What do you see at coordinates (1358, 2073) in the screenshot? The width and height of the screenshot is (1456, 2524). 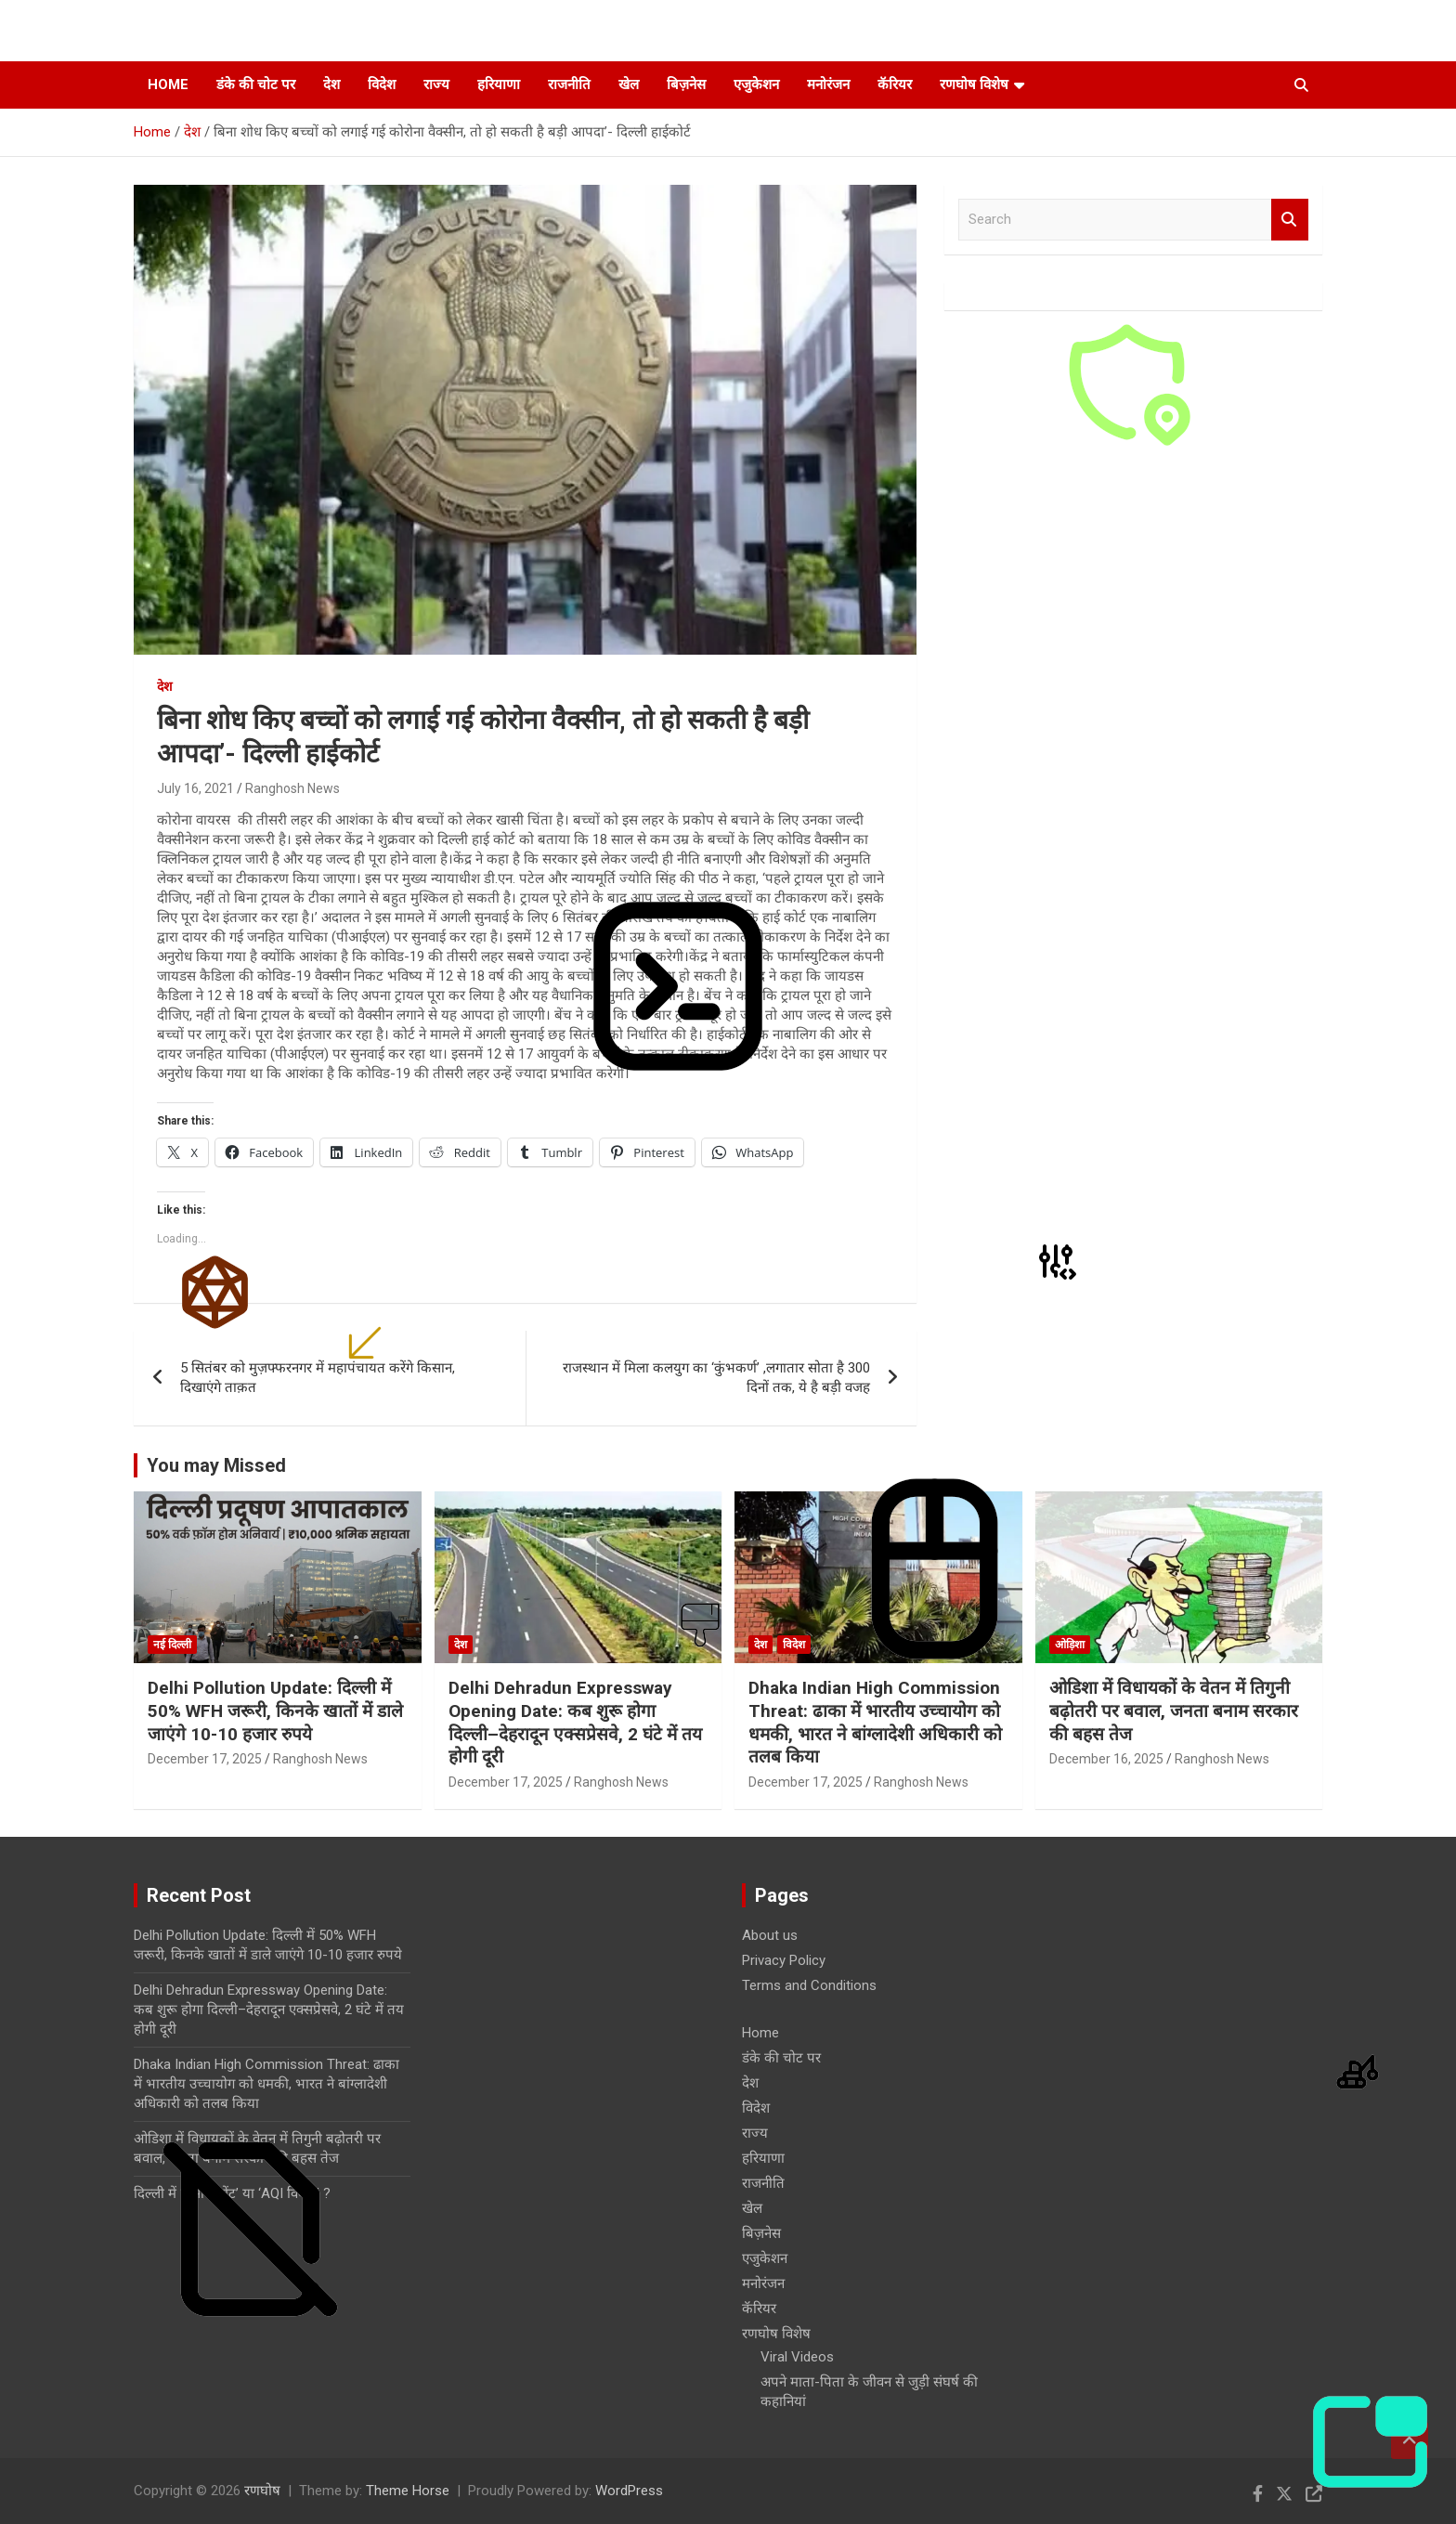 I see `demolition or destruction tool` at bounding box center [1358, 2073].